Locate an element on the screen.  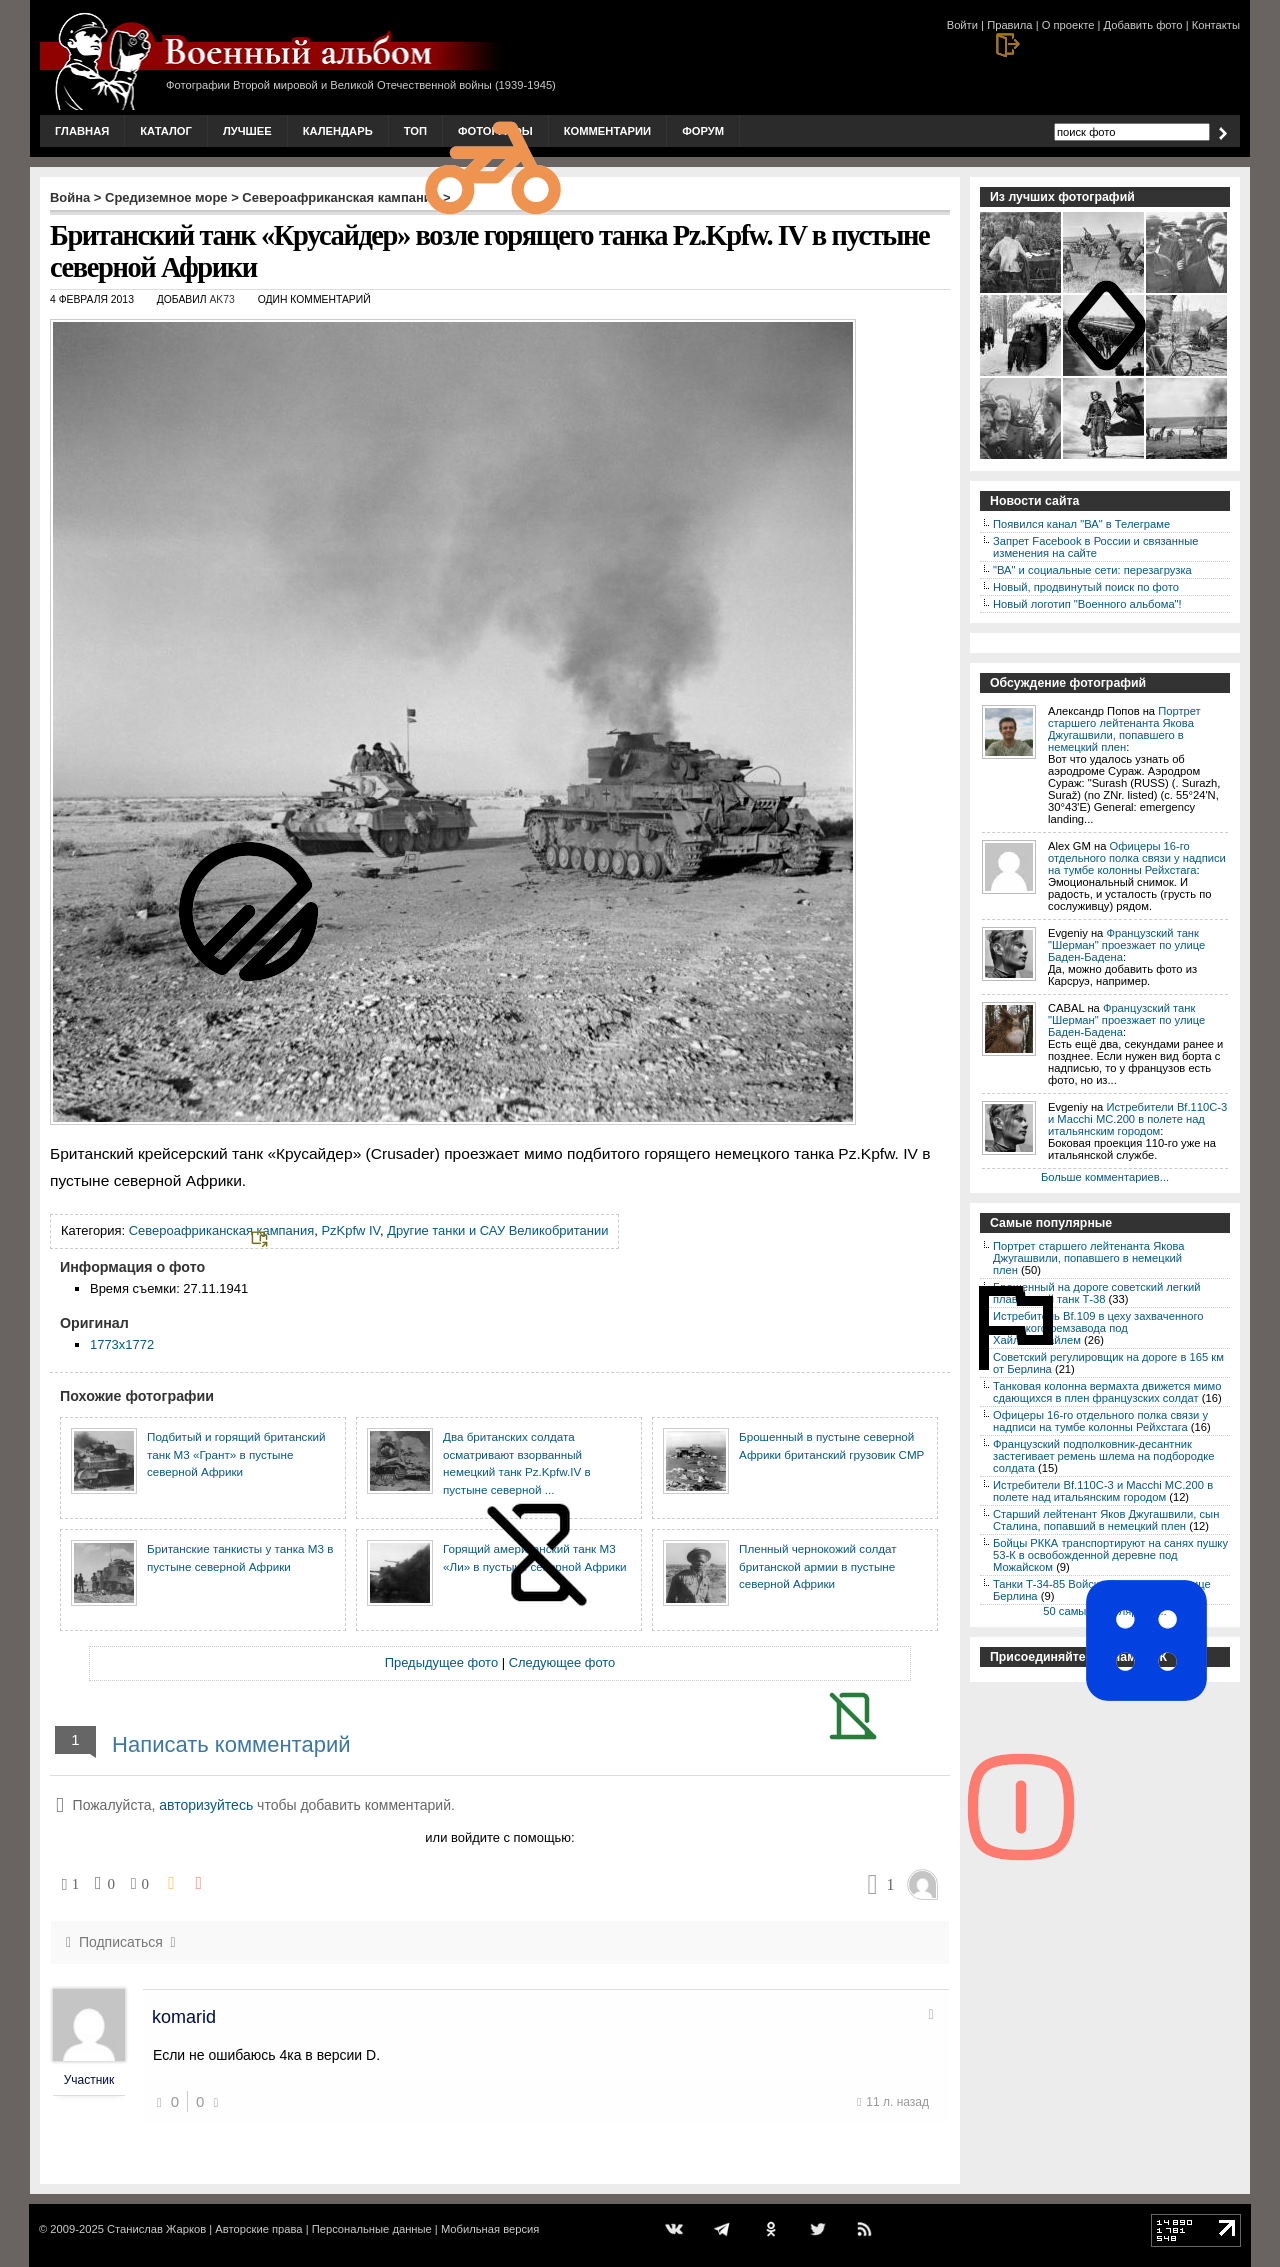
select motorcycle as vehicle type is located at coordinates (493, 165).